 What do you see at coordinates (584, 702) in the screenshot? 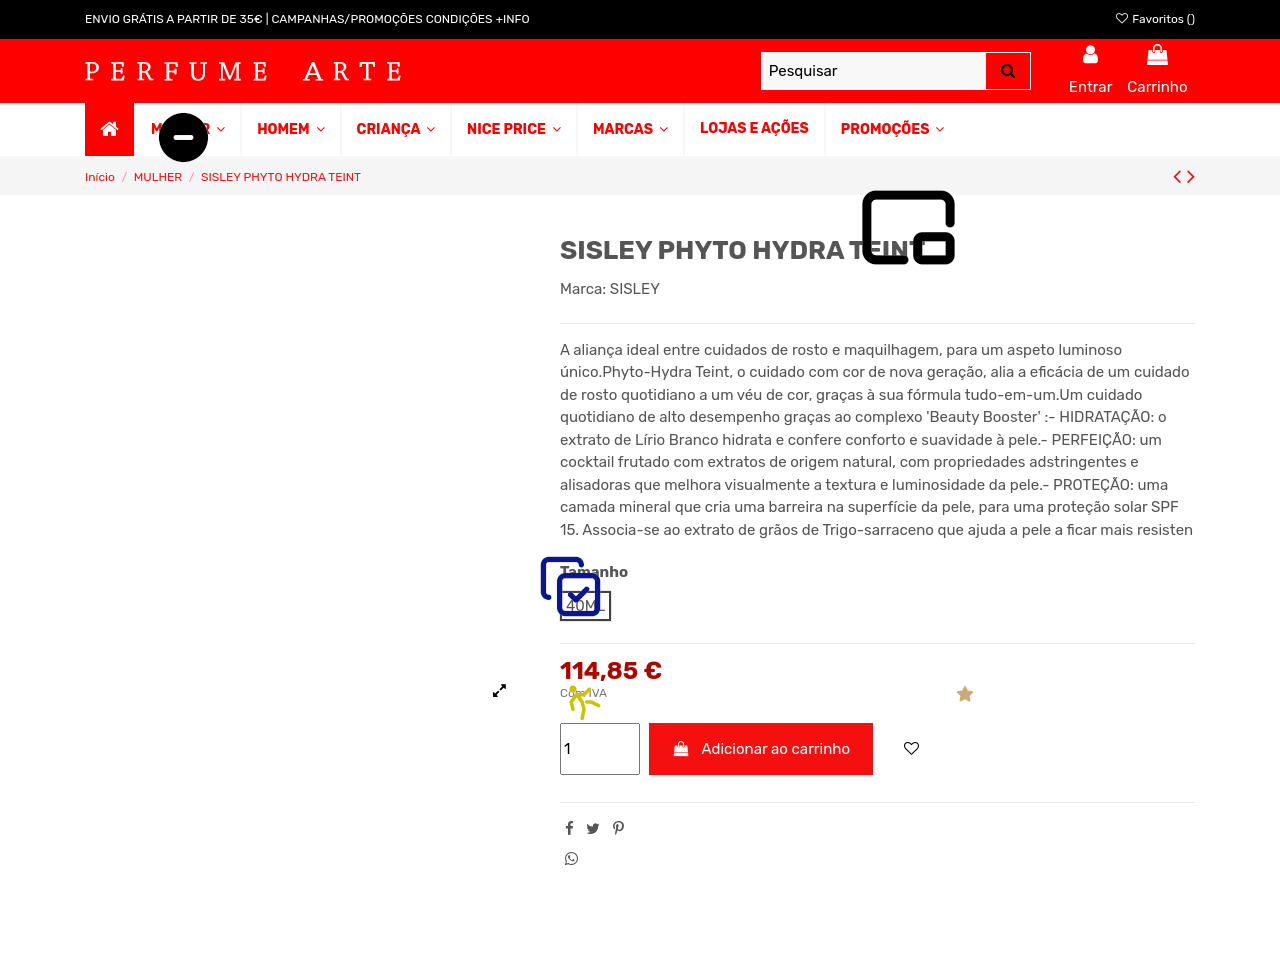
I see `indicates a fall hazard or warning` at bounding box center [584, 702].